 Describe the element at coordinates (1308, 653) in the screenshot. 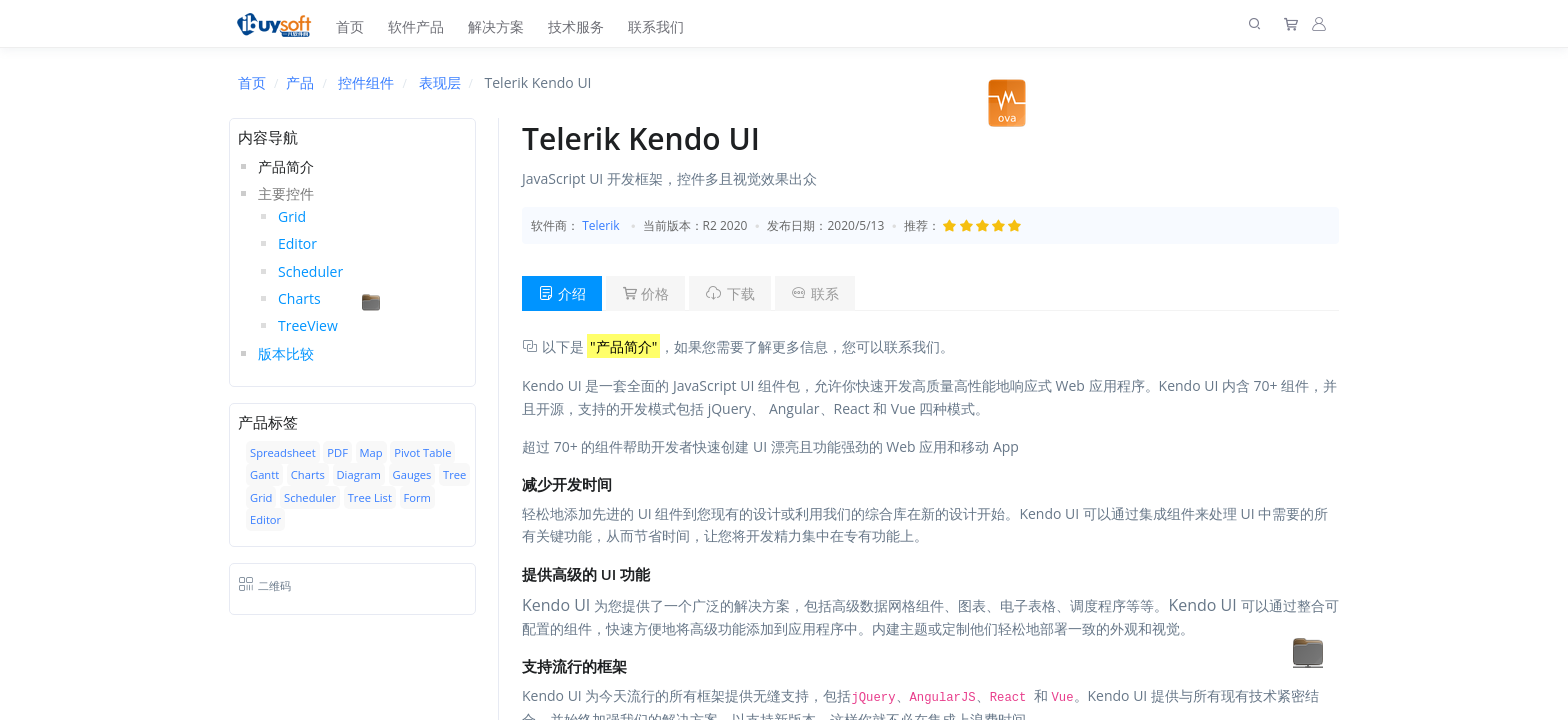

I see `access files stored on a remote server` at that location.